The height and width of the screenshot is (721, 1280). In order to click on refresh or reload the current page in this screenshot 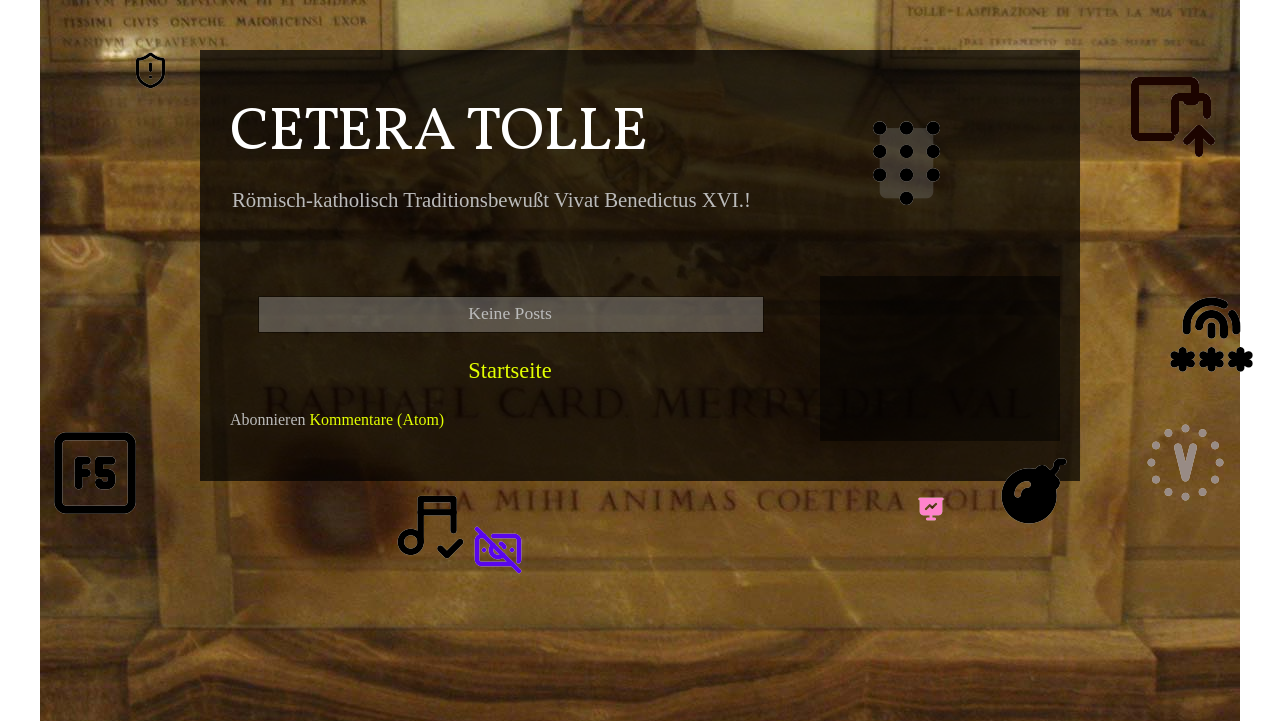, I will do `click(95, 473)`.